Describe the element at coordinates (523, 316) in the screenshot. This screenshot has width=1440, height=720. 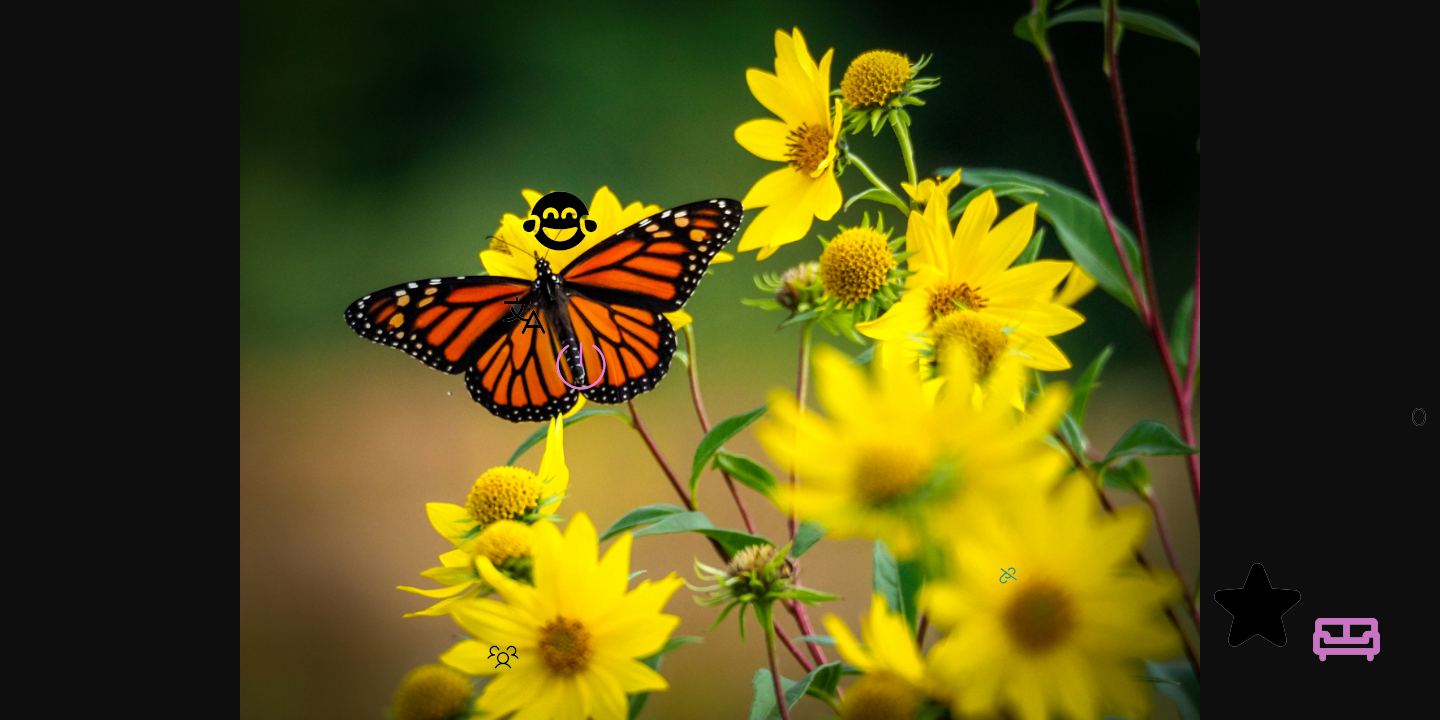
I see `translate text to another language` at that location.